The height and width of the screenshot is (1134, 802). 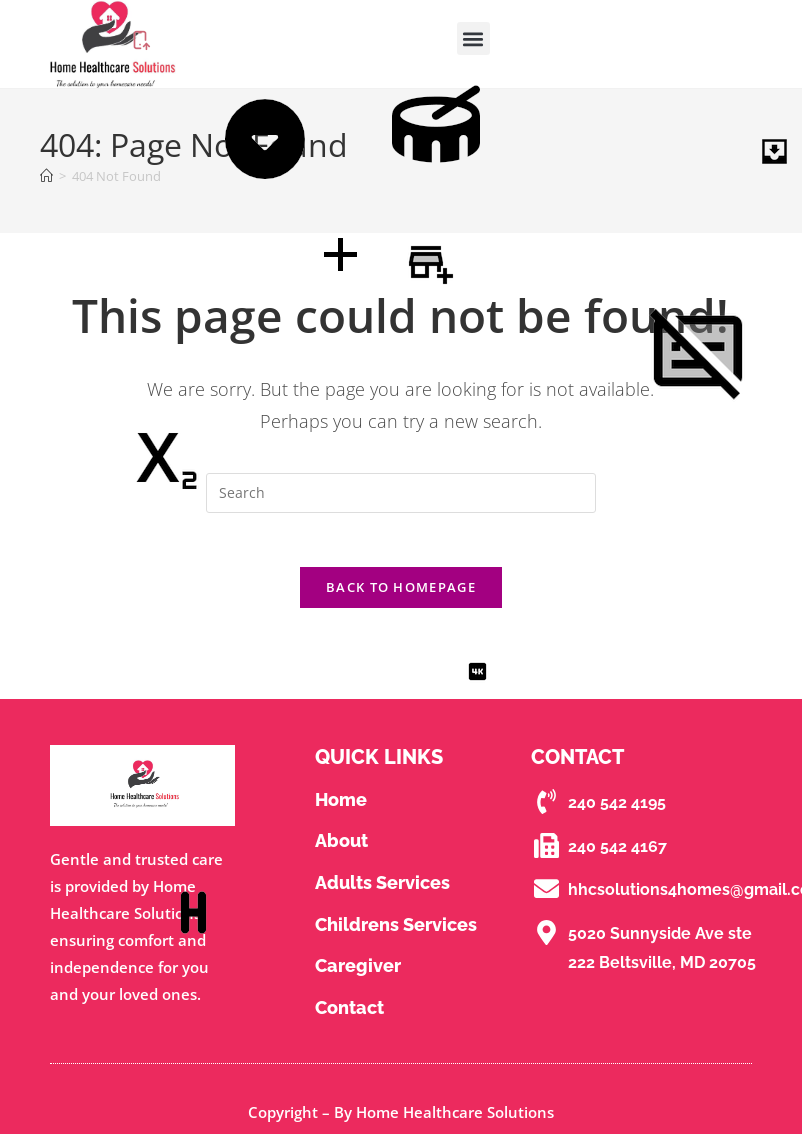 I want to click on indicates heading or header formatting option, so click(x=193, y=912).